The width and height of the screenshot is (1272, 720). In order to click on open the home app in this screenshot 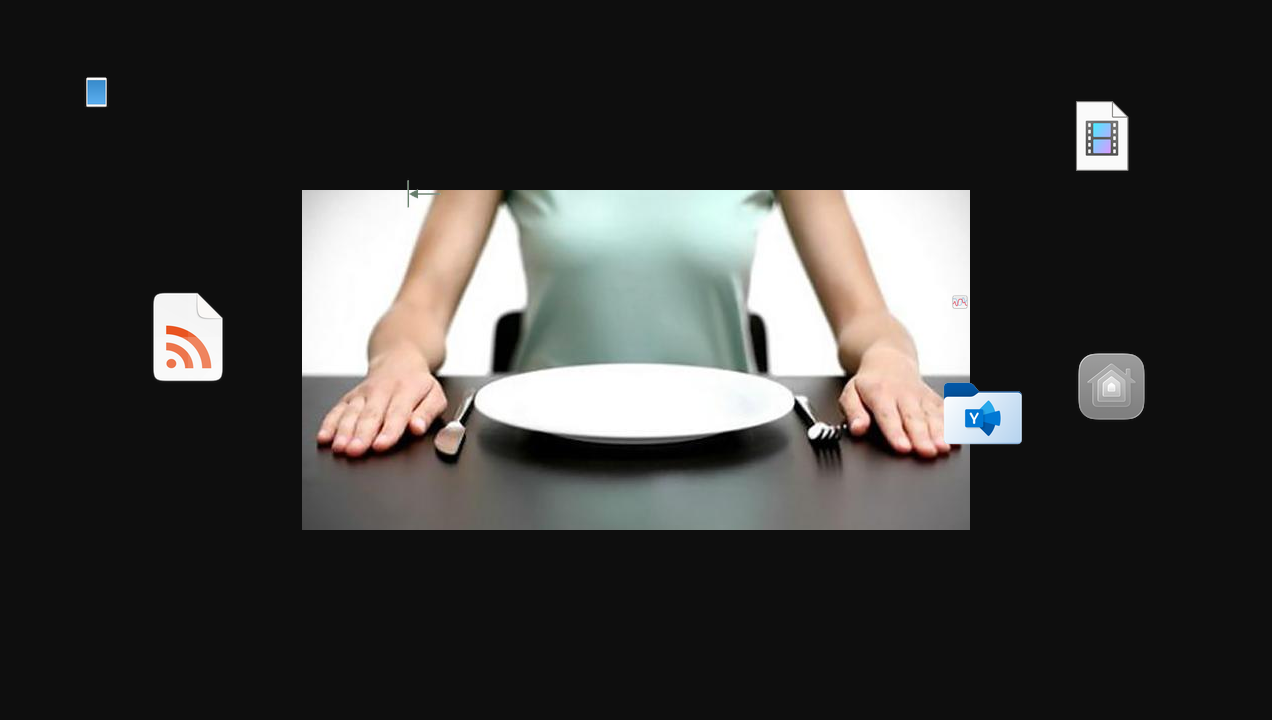, I will do `click(1111, 386)`.